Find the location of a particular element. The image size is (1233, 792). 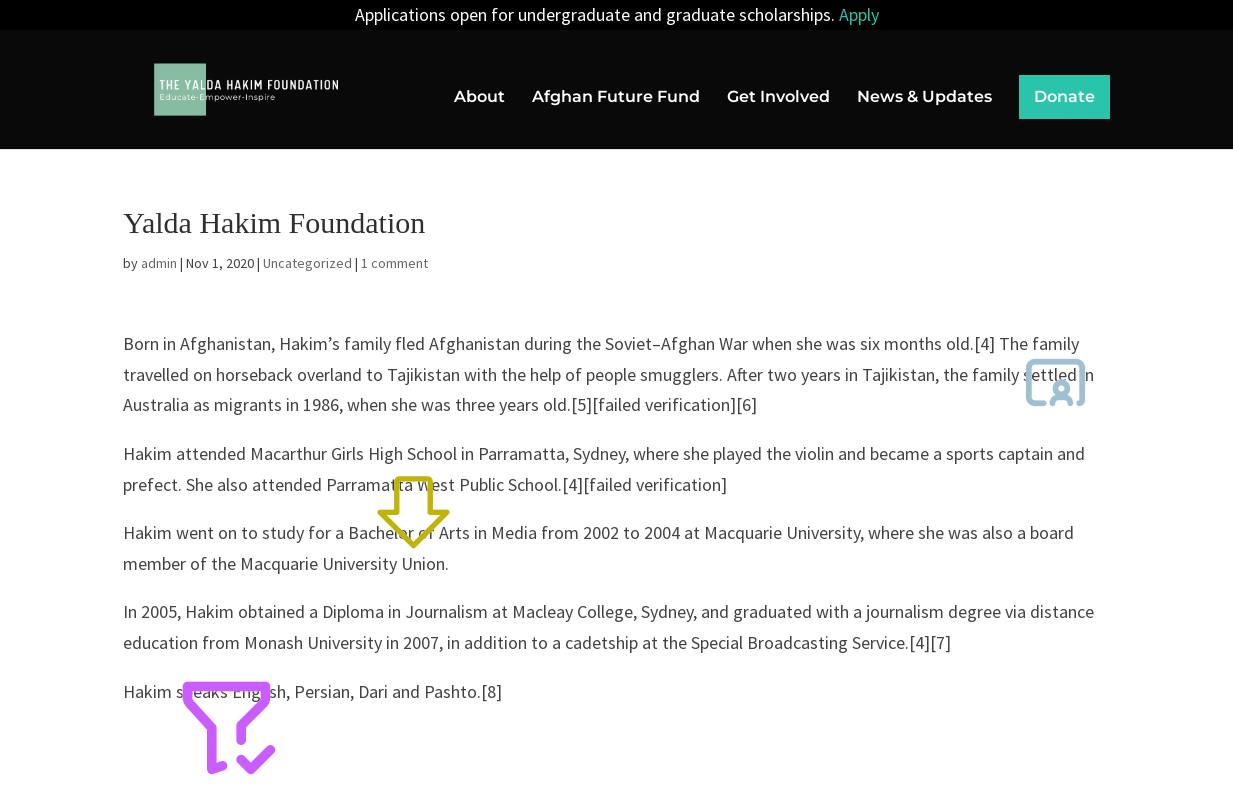

download a file or content is located at coordinates (413, 509).